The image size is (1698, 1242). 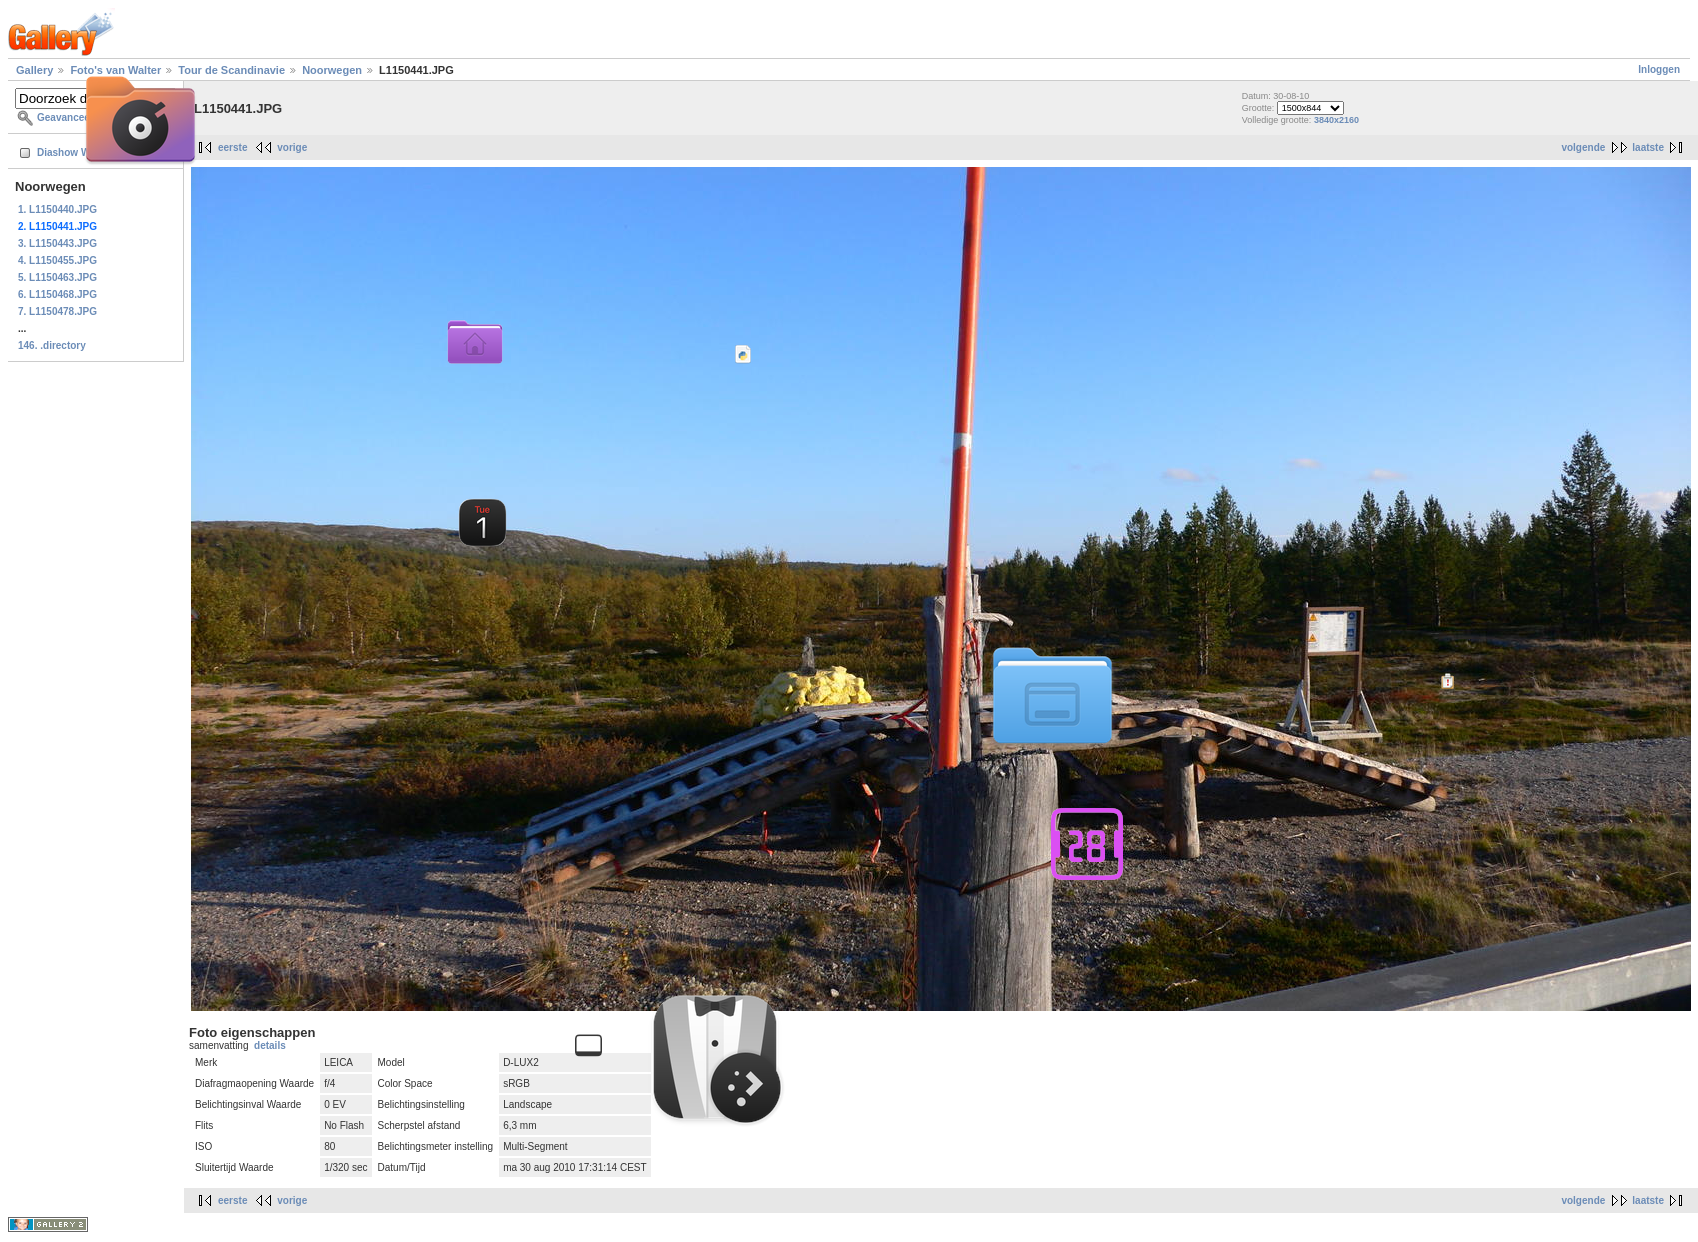 I want to click on access your home folder, so click(x=475, y=342).